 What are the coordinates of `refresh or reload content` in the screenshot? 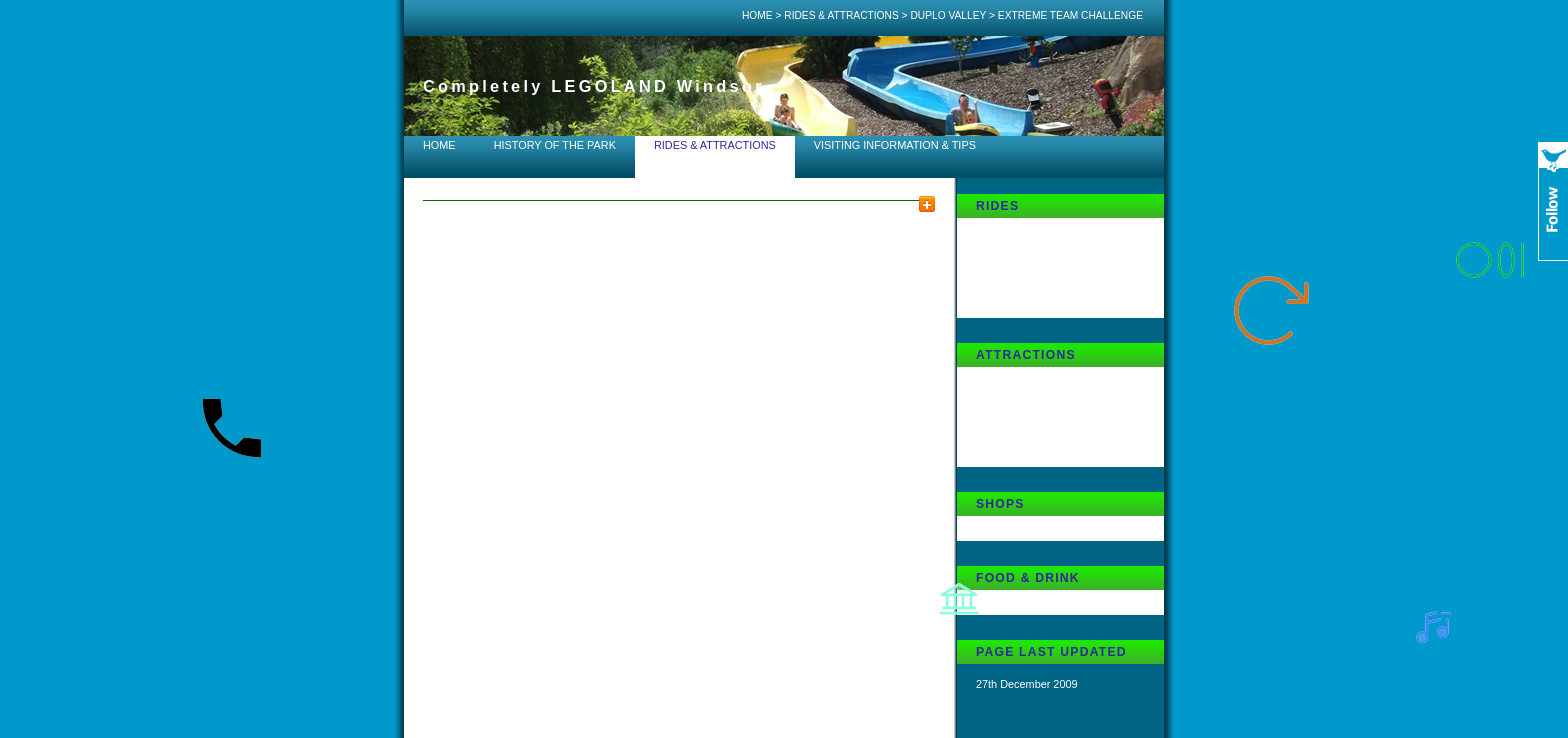 It's located at (1268, 310).